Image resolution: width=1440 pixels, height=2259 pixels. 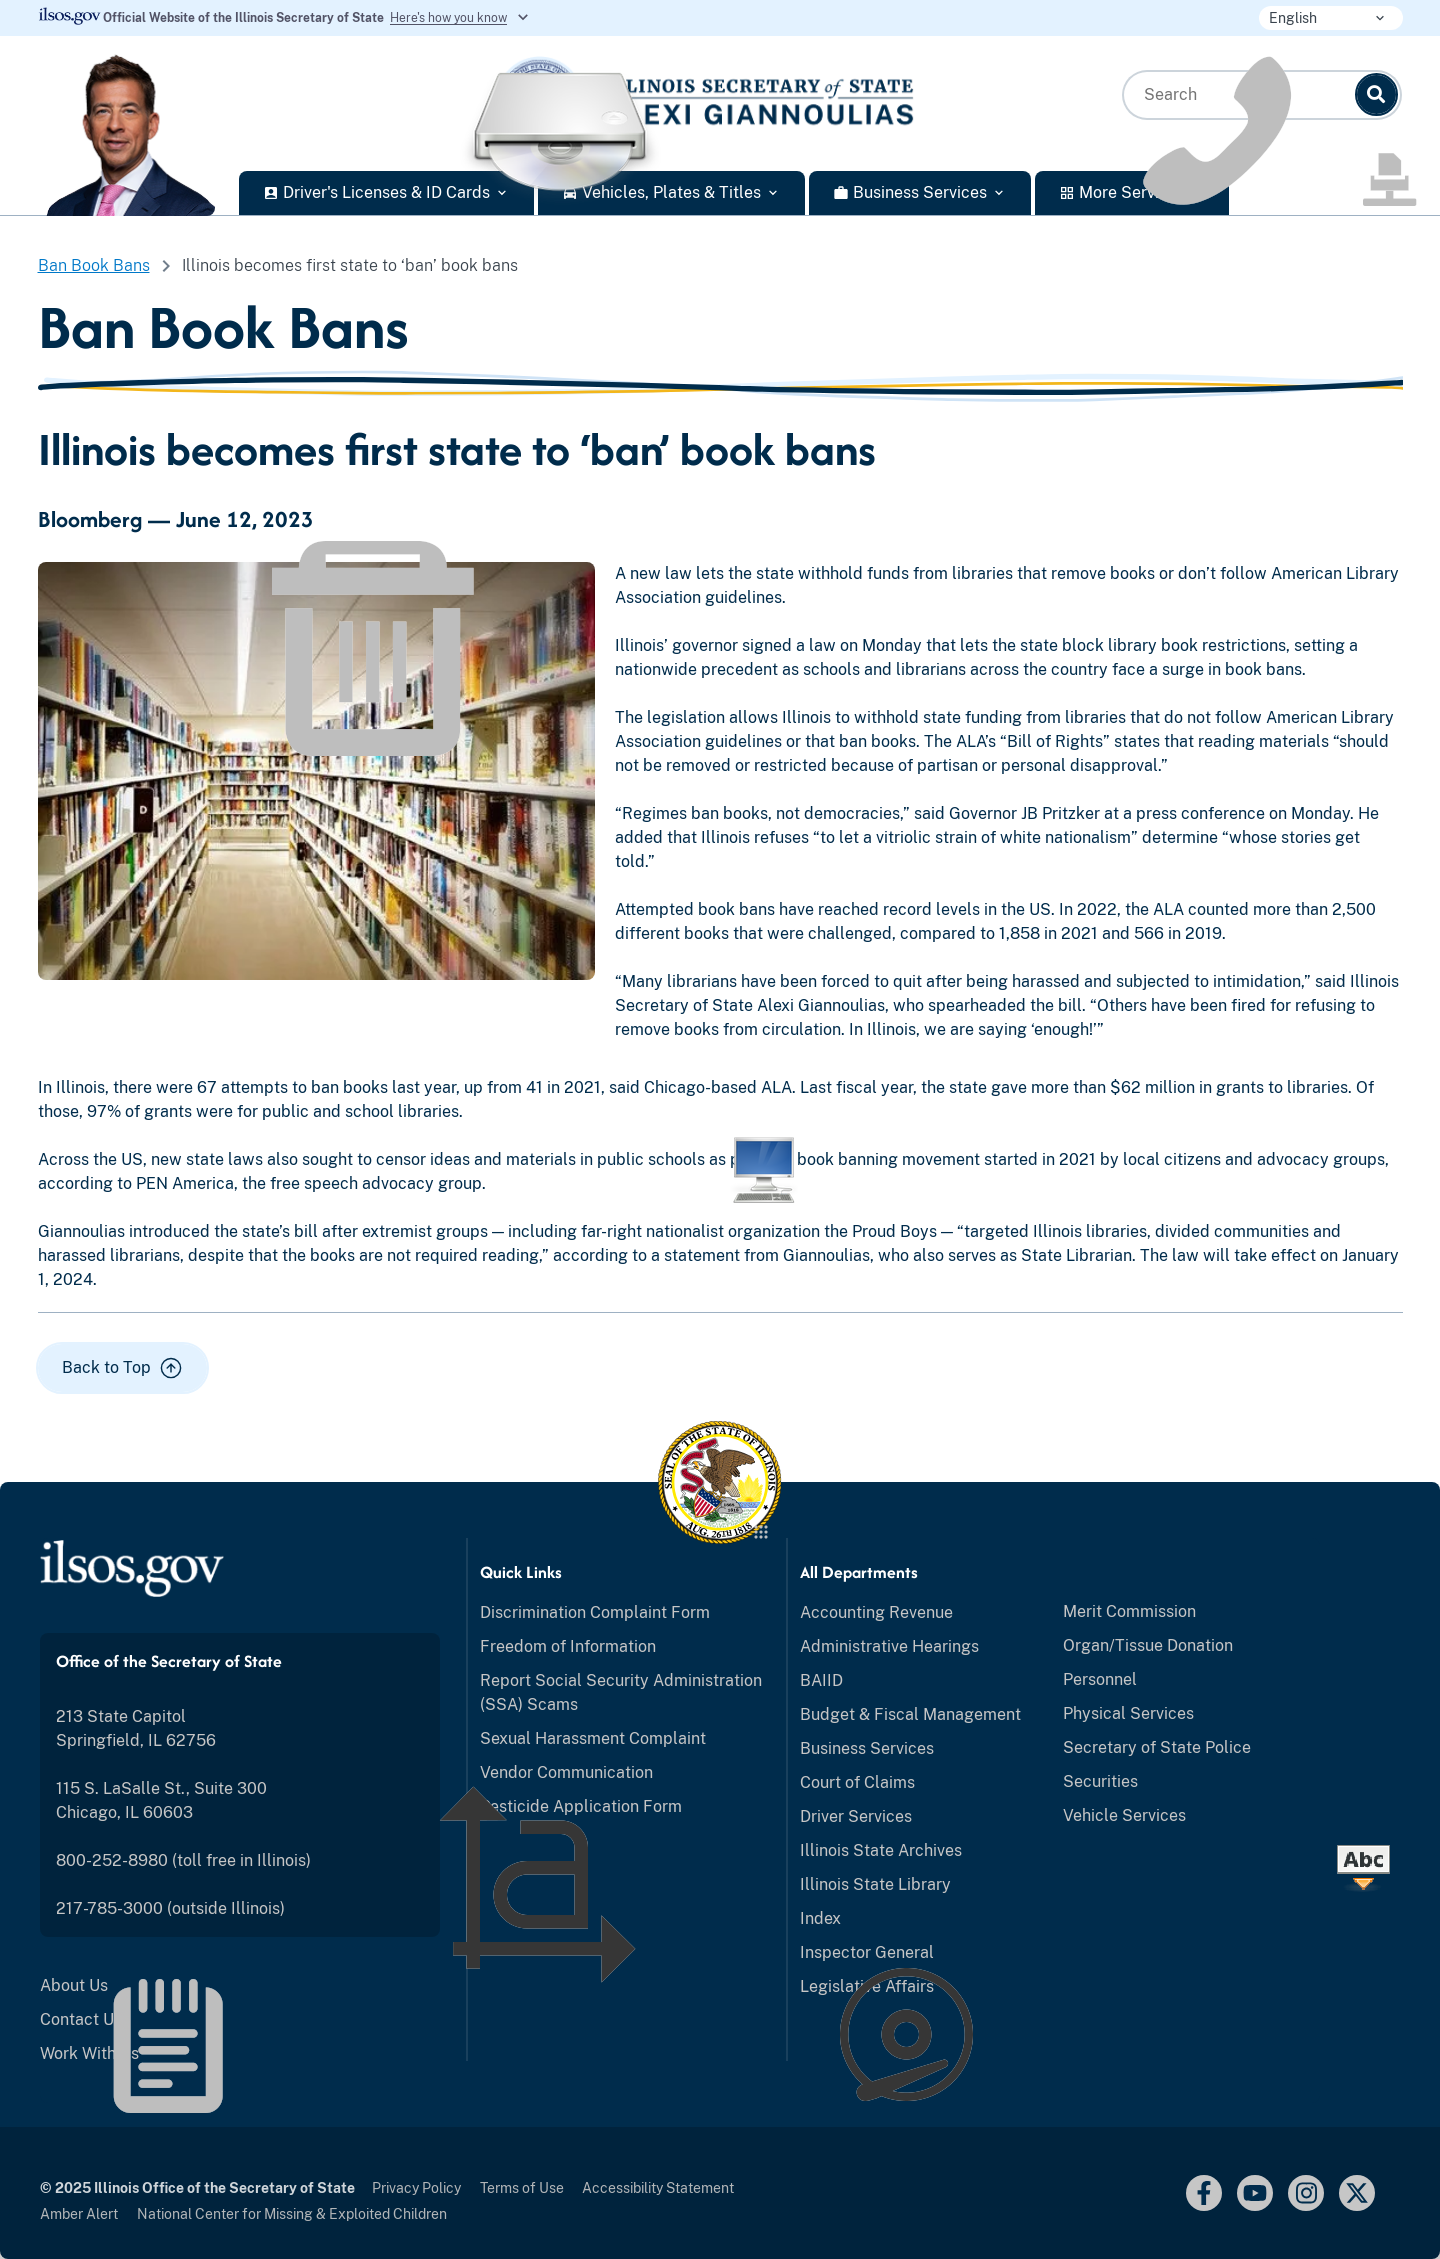 I want to click on connect to a network printer, so click(x=1393, y=175).